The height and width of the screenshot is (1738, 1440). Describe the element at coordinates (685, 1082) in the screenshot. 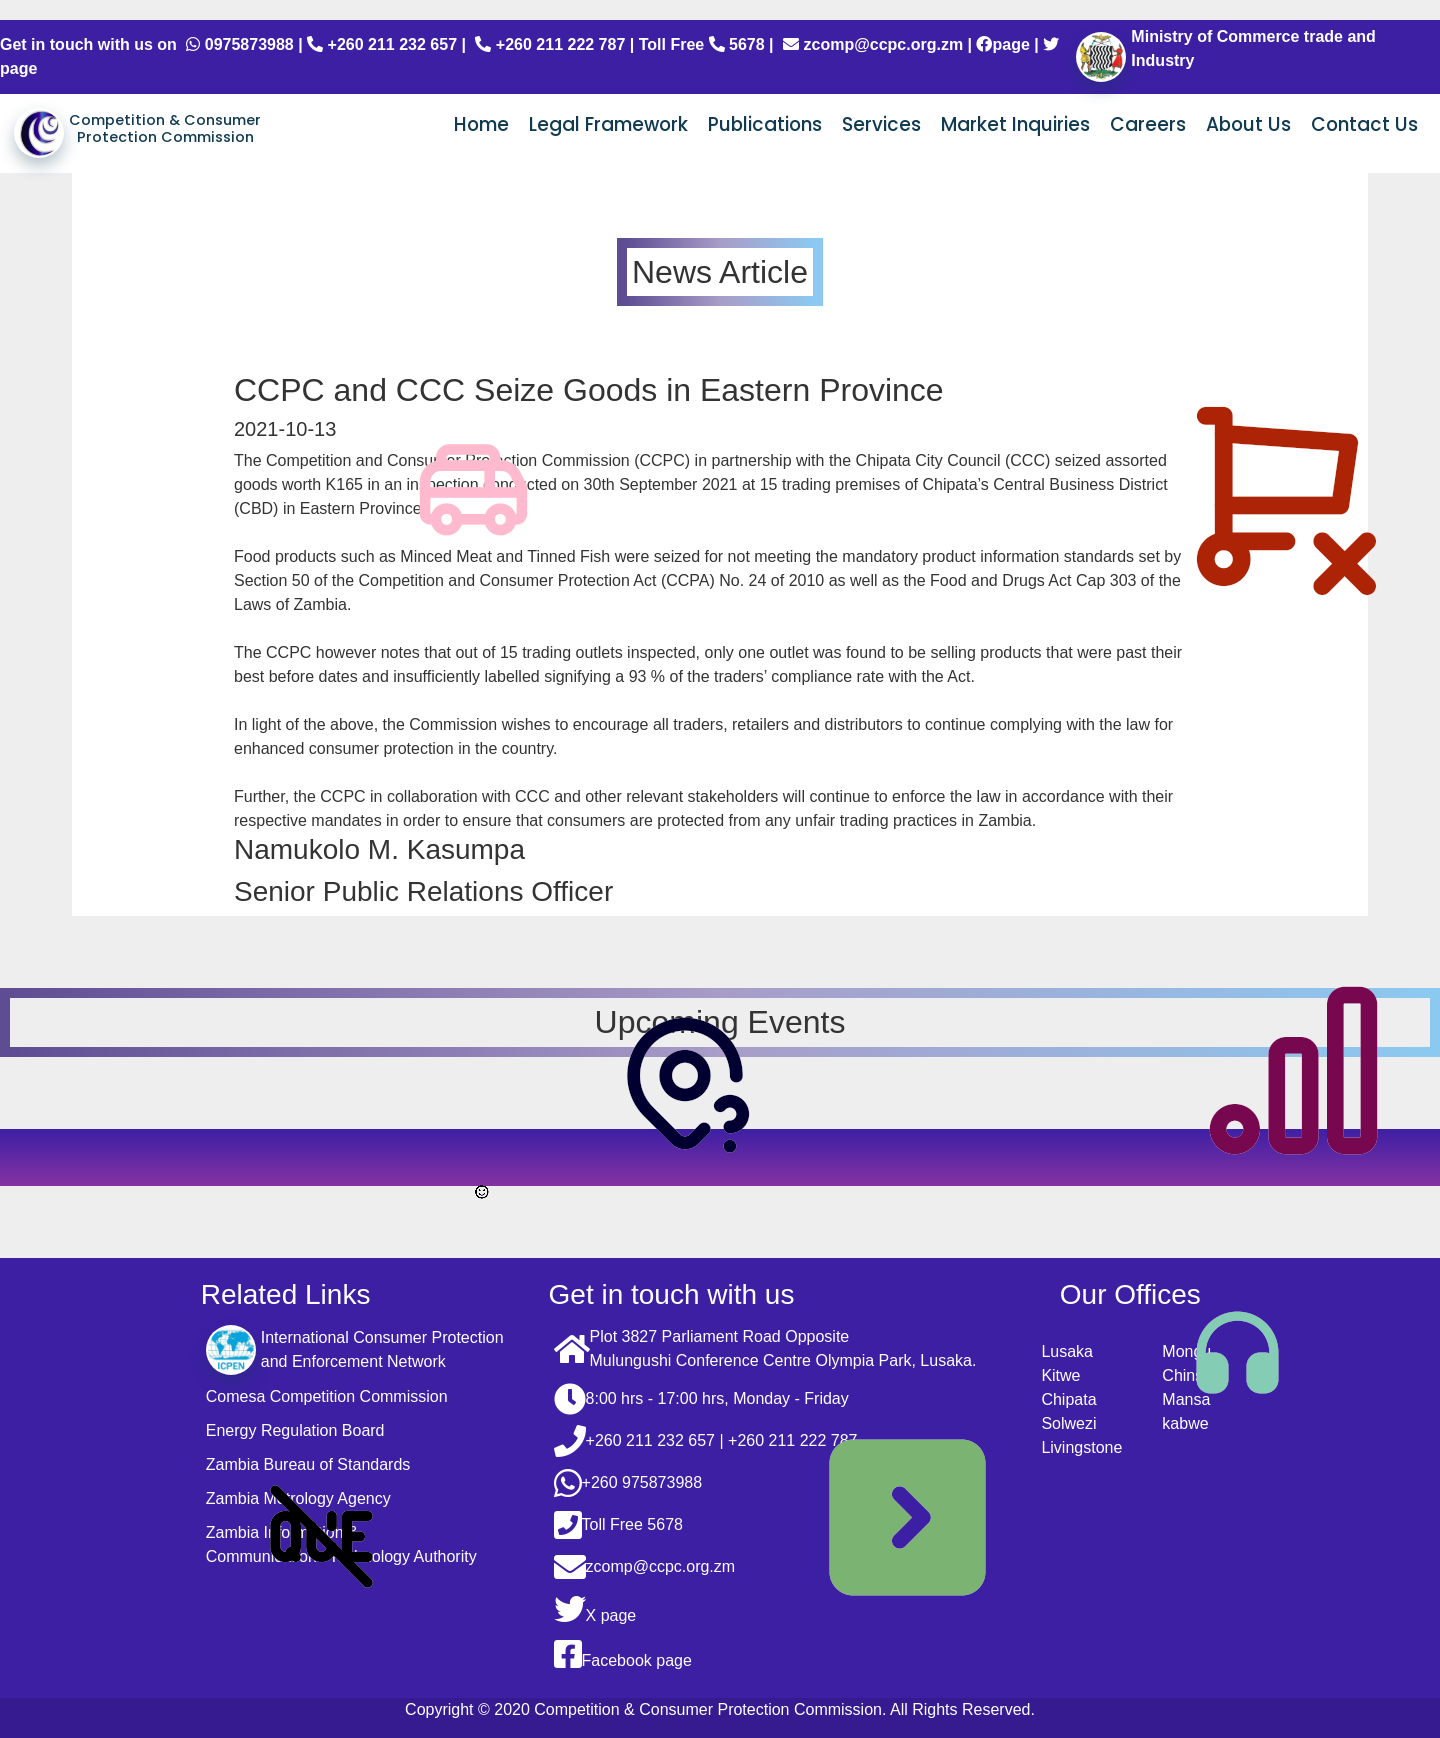

I see `unknown or unconfirmed location` at that location.